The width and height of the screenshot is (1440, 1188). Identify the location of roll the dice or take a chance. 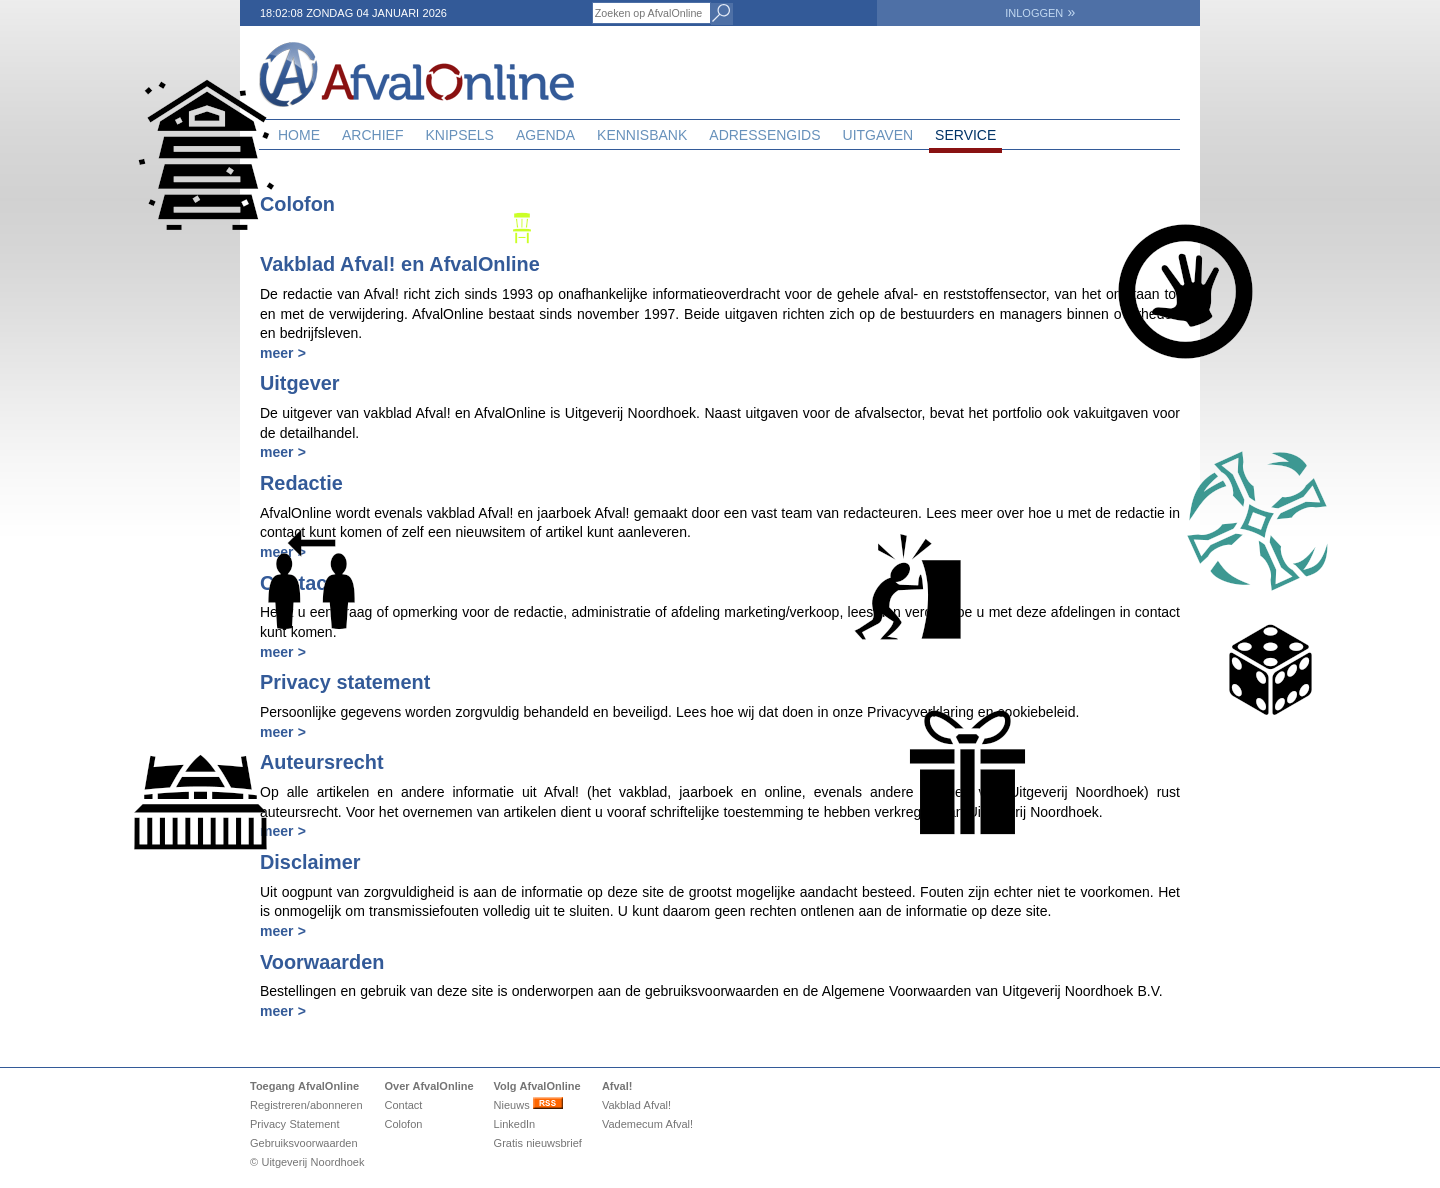
(1270, 670).